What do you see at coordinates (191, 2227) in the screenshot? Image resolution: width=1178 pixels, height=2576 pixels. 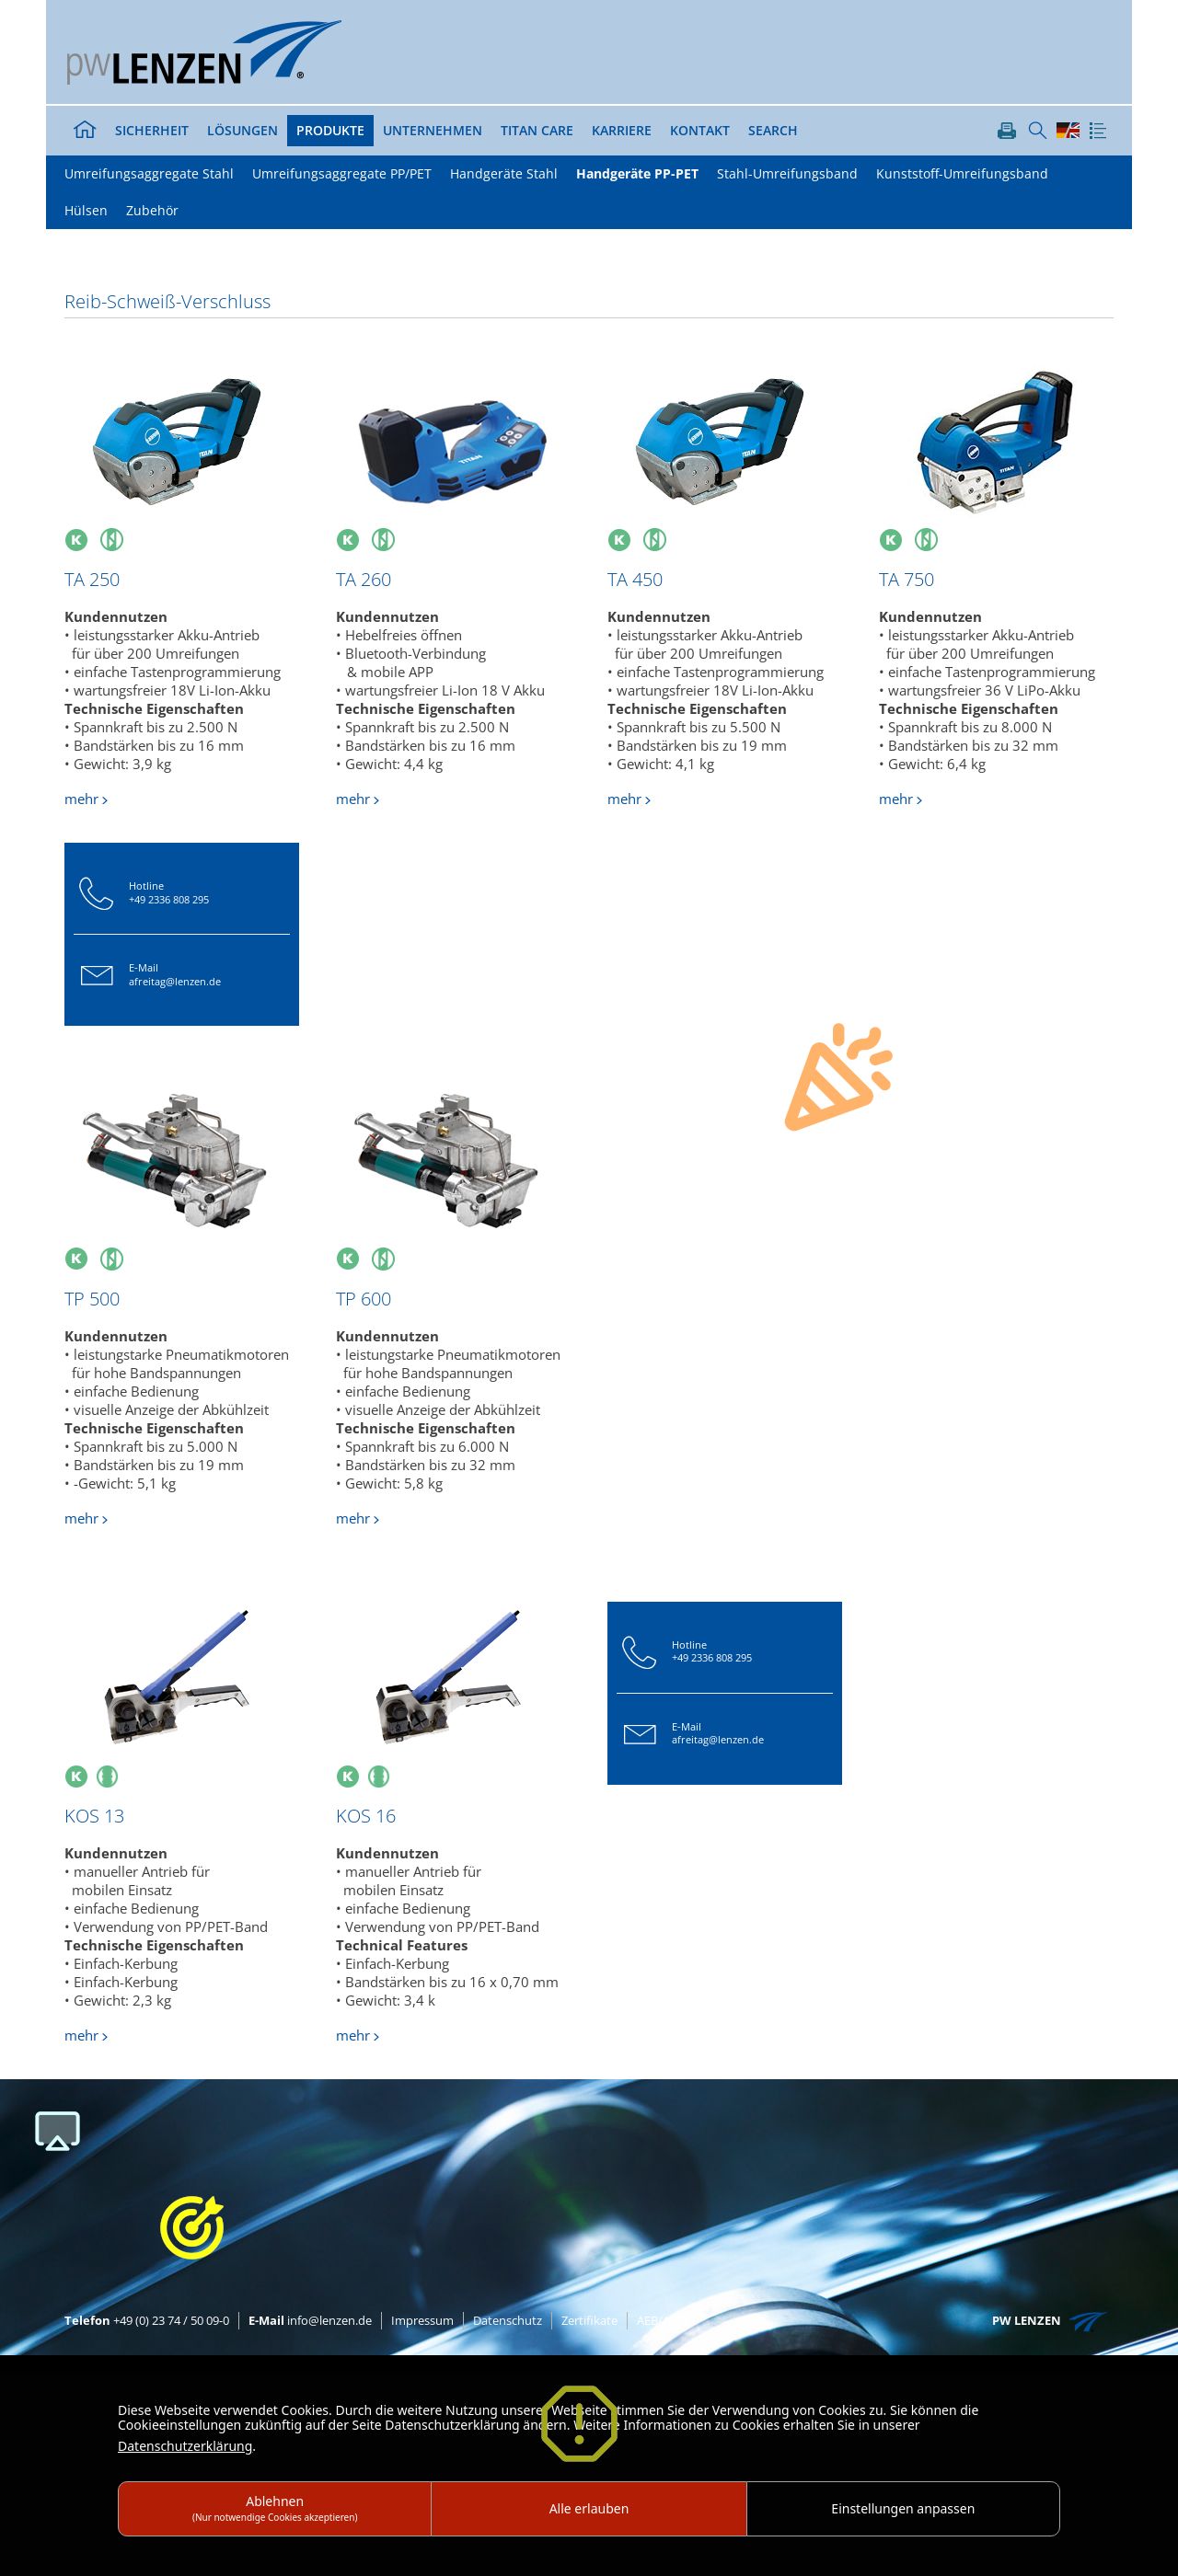 I see `view project goals or milestones` at bounding box center [191, 2227].